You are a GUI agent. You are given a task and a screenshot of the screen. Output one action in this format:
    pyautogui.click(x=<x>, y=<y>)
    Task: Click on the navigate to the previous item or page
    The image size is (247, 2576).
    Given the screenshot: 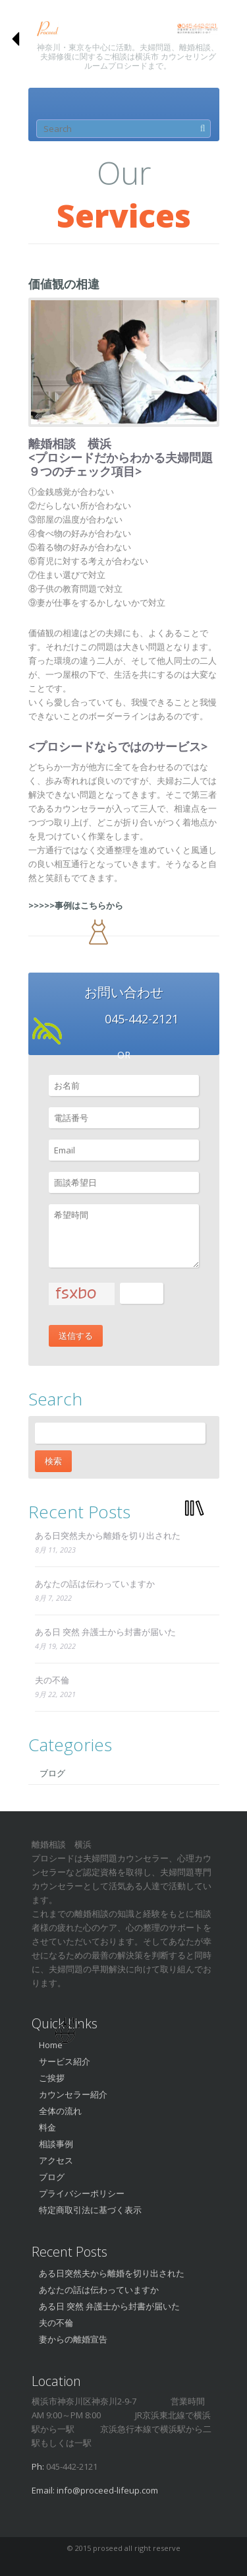 What is the action you would take?
    pyautogui.click(x=16, y=39)
    